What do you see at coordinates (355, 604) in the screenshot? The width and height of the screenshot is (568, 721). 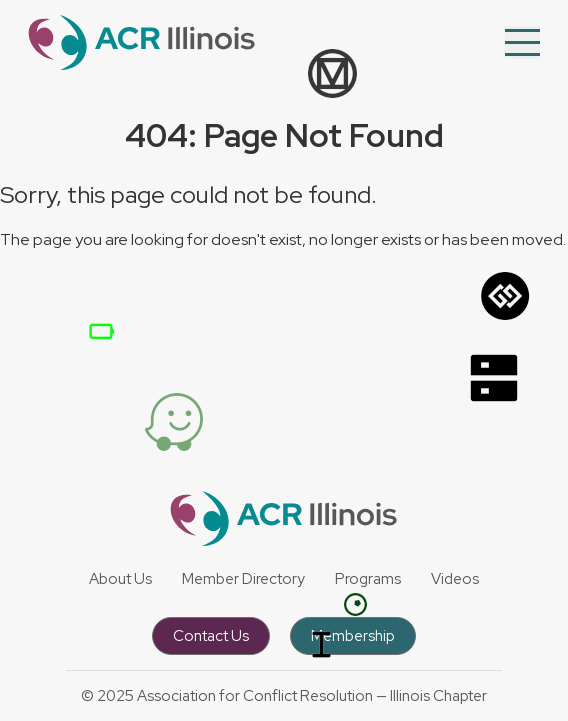 I see `open kuula 360° photo platform` at bounding box center [355, 604].